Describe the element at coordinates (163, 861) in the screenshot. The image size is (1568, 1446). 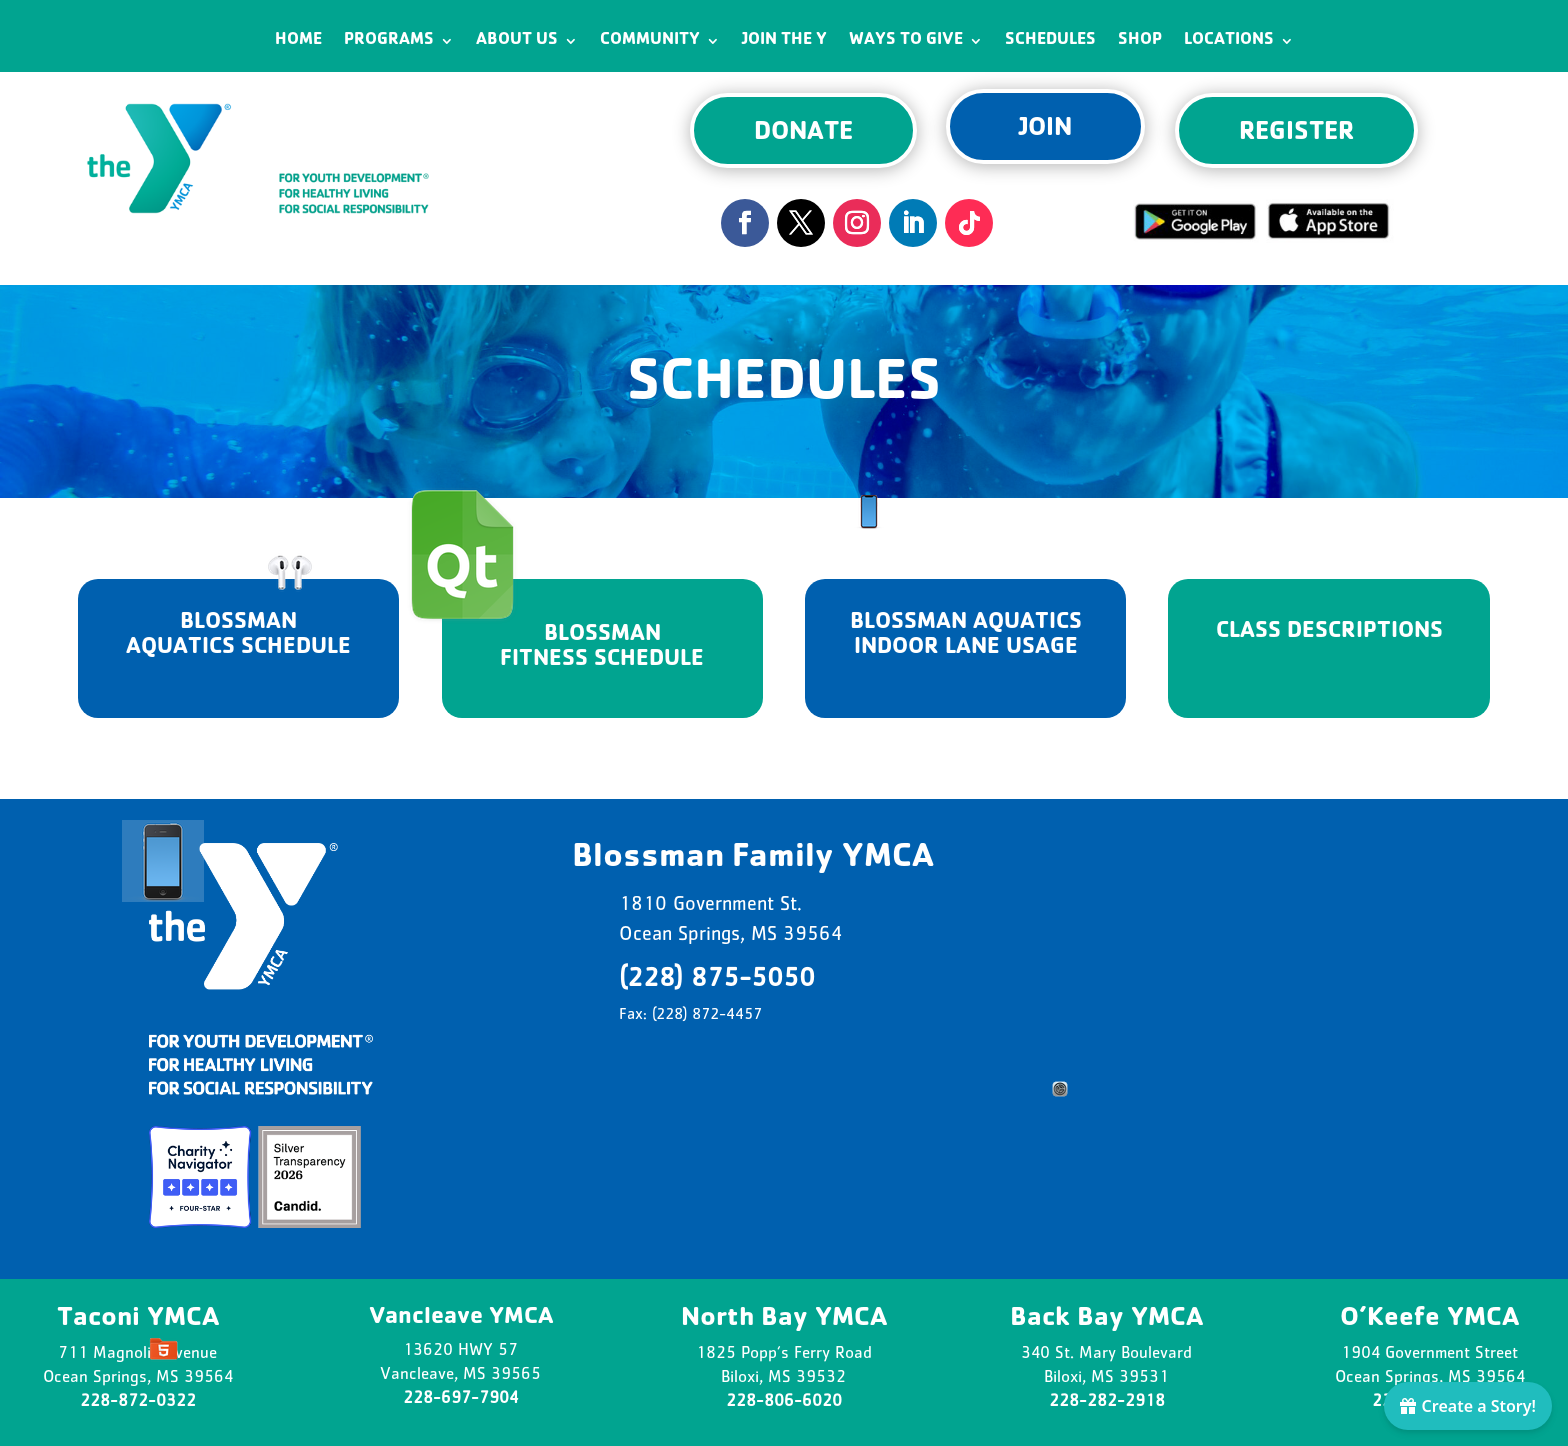
I see `indicates a connected iPhone device` at that location.